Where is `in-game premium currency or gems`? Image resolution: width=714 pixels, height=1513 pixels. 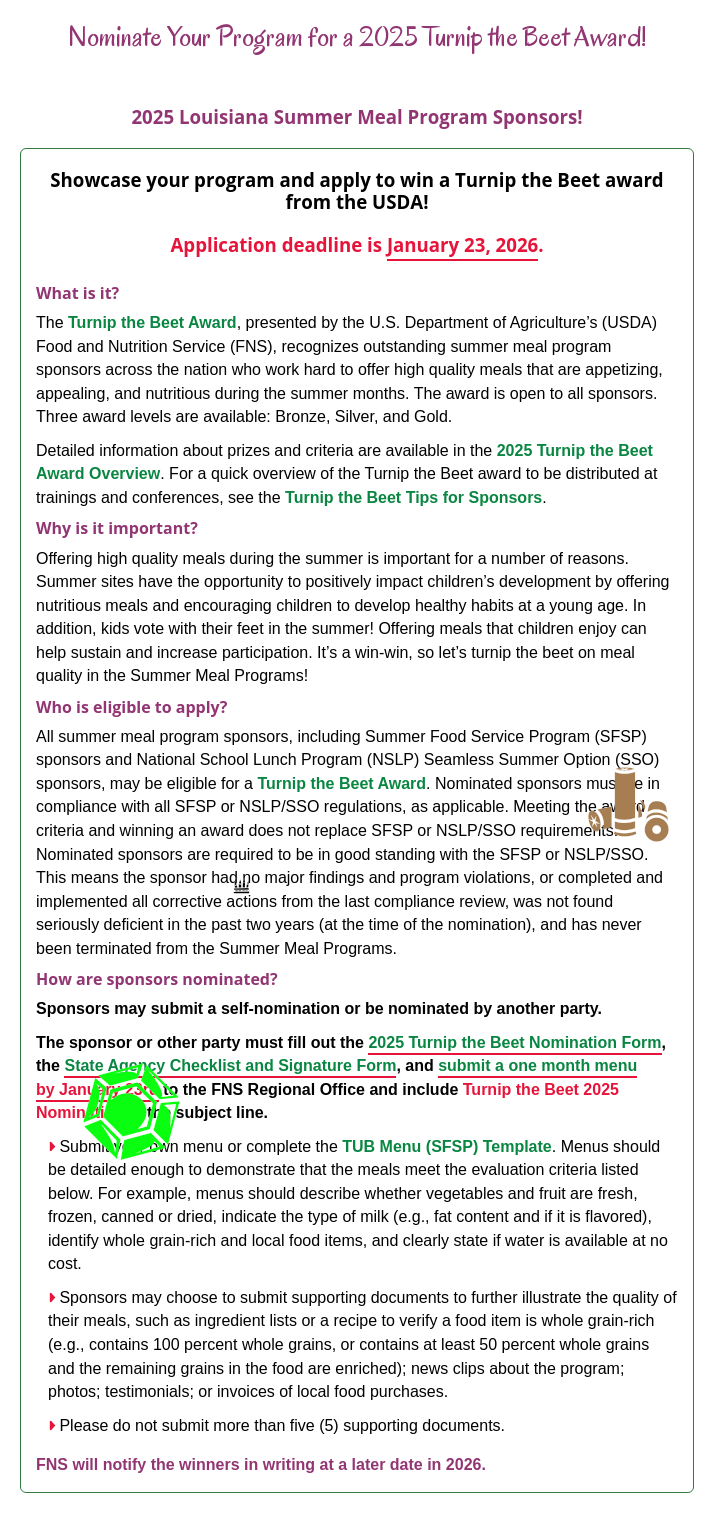 in-game premium currency or gems is located at coordinates (132, 1112).